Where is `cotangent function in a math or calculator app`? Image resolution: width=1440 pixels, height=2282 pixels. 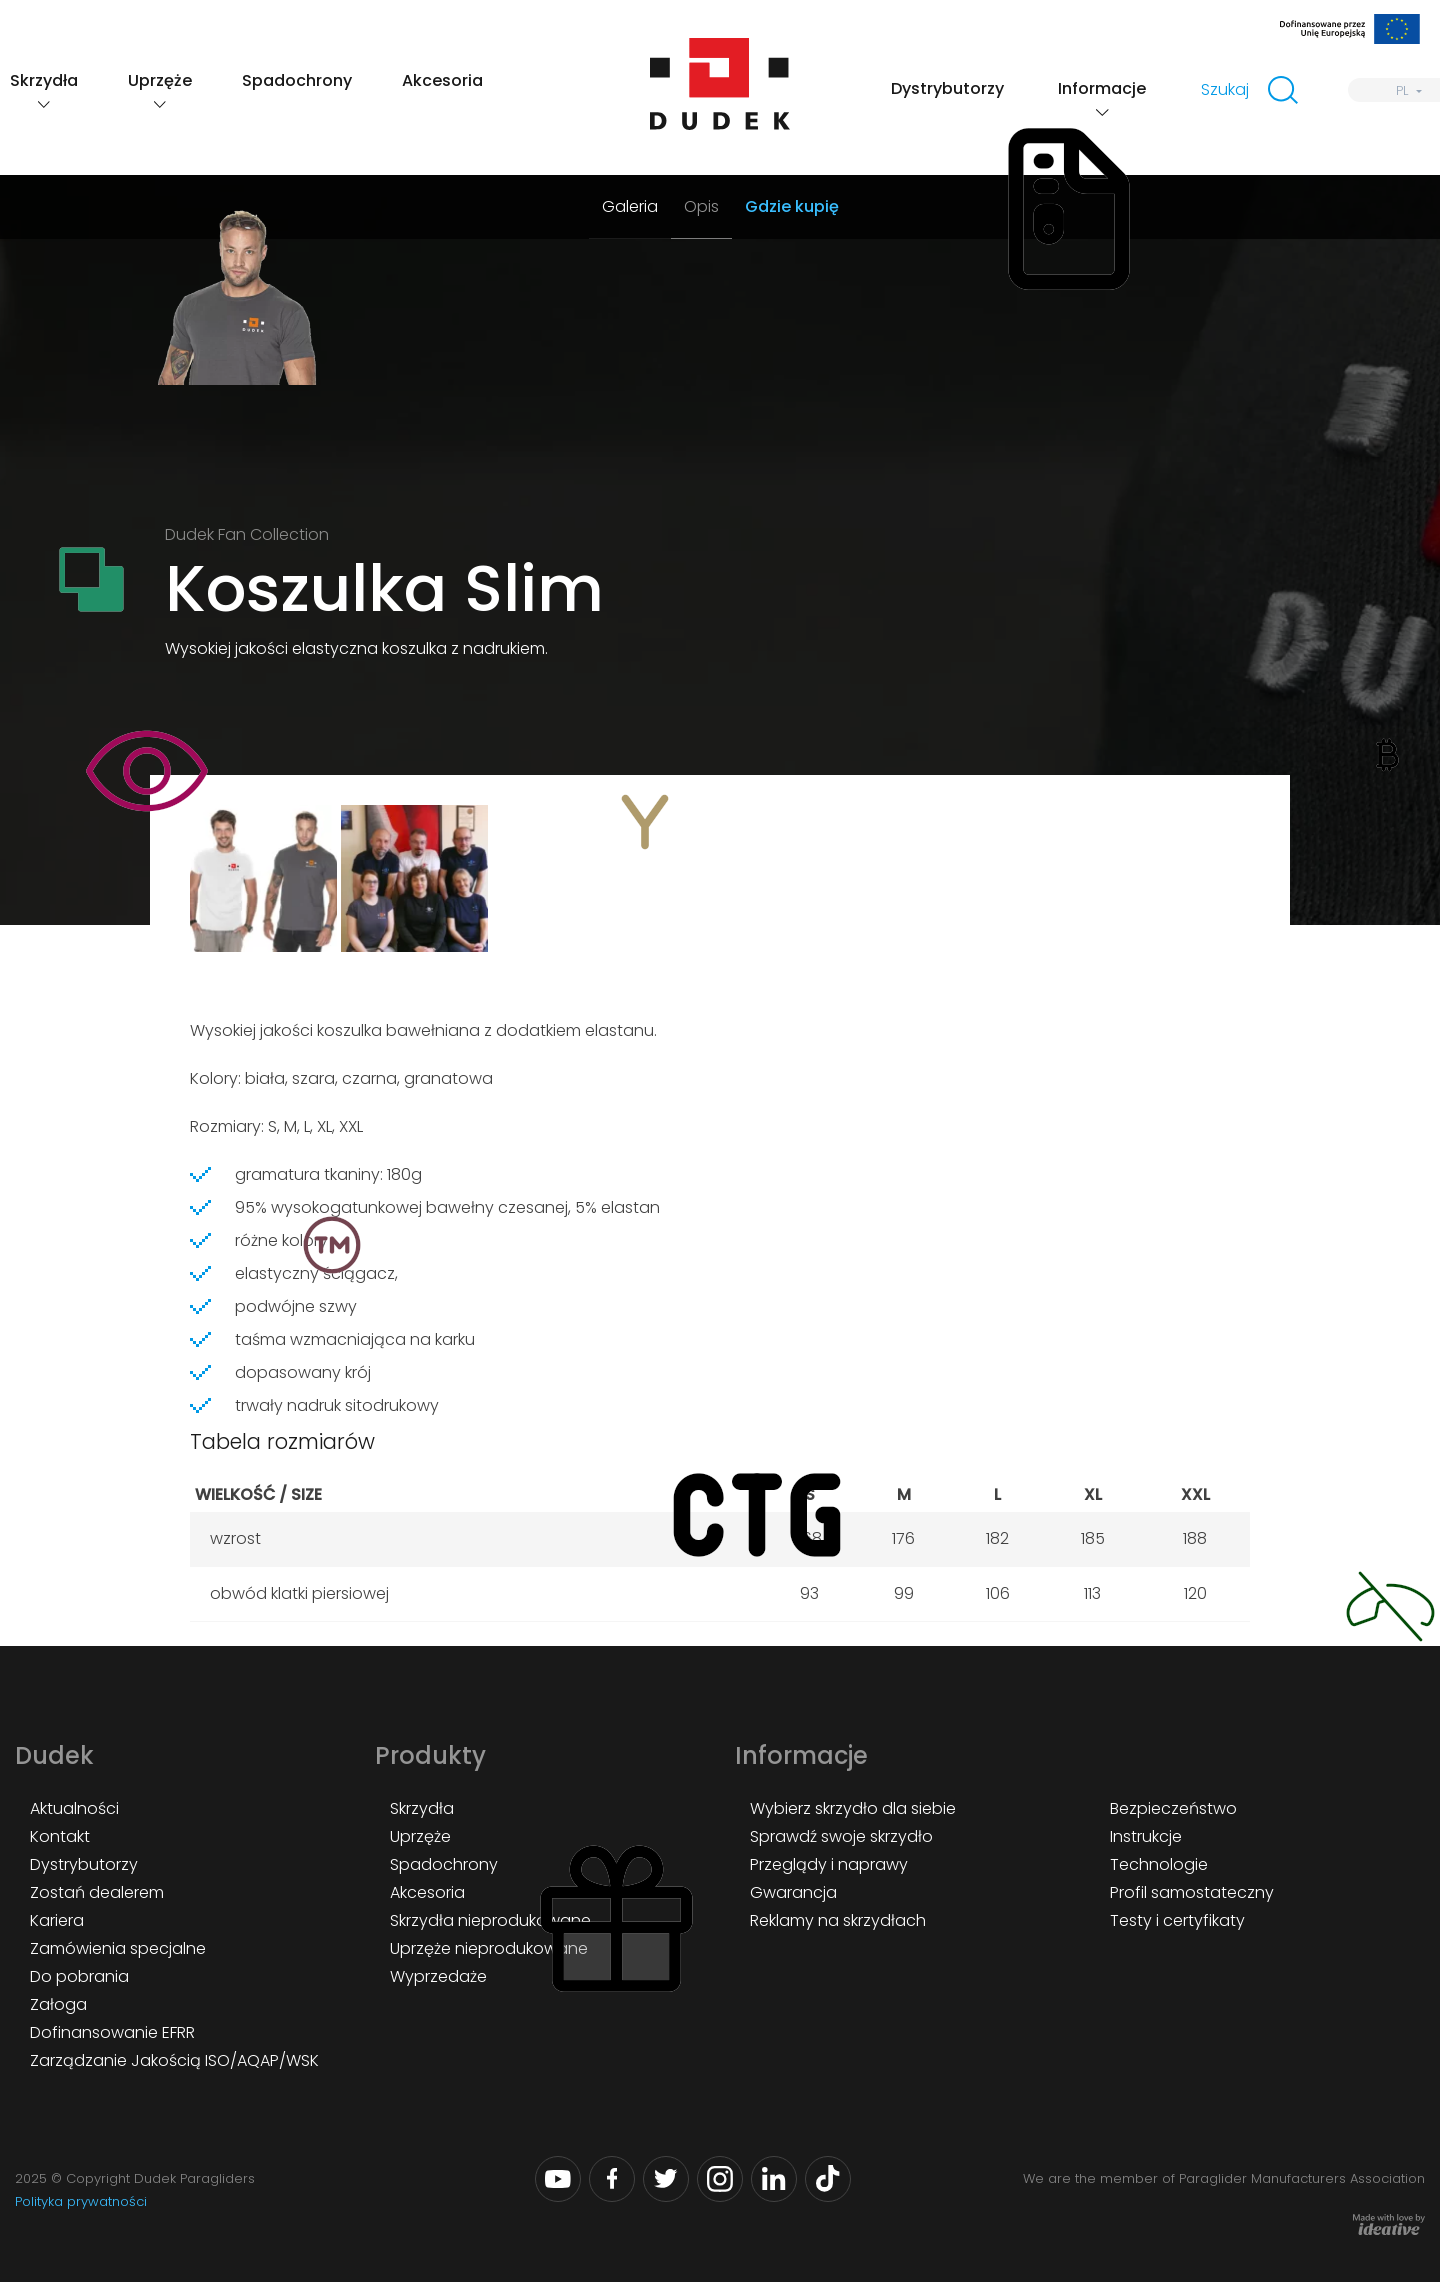 cotangent function in a math or calculator app is located at coordinates (757, 1515).